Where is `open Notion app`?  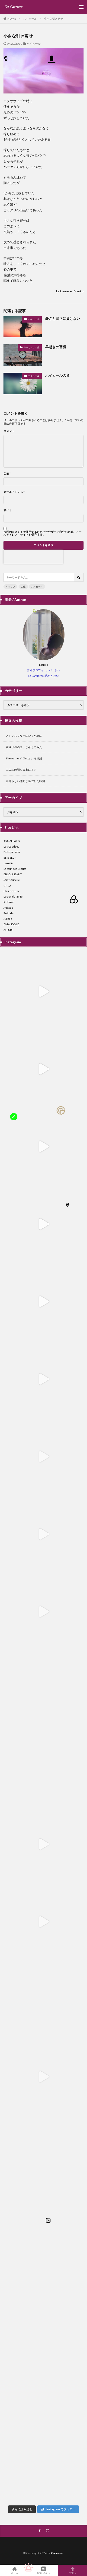
open Notion app is located at coordinates (48, 2220).